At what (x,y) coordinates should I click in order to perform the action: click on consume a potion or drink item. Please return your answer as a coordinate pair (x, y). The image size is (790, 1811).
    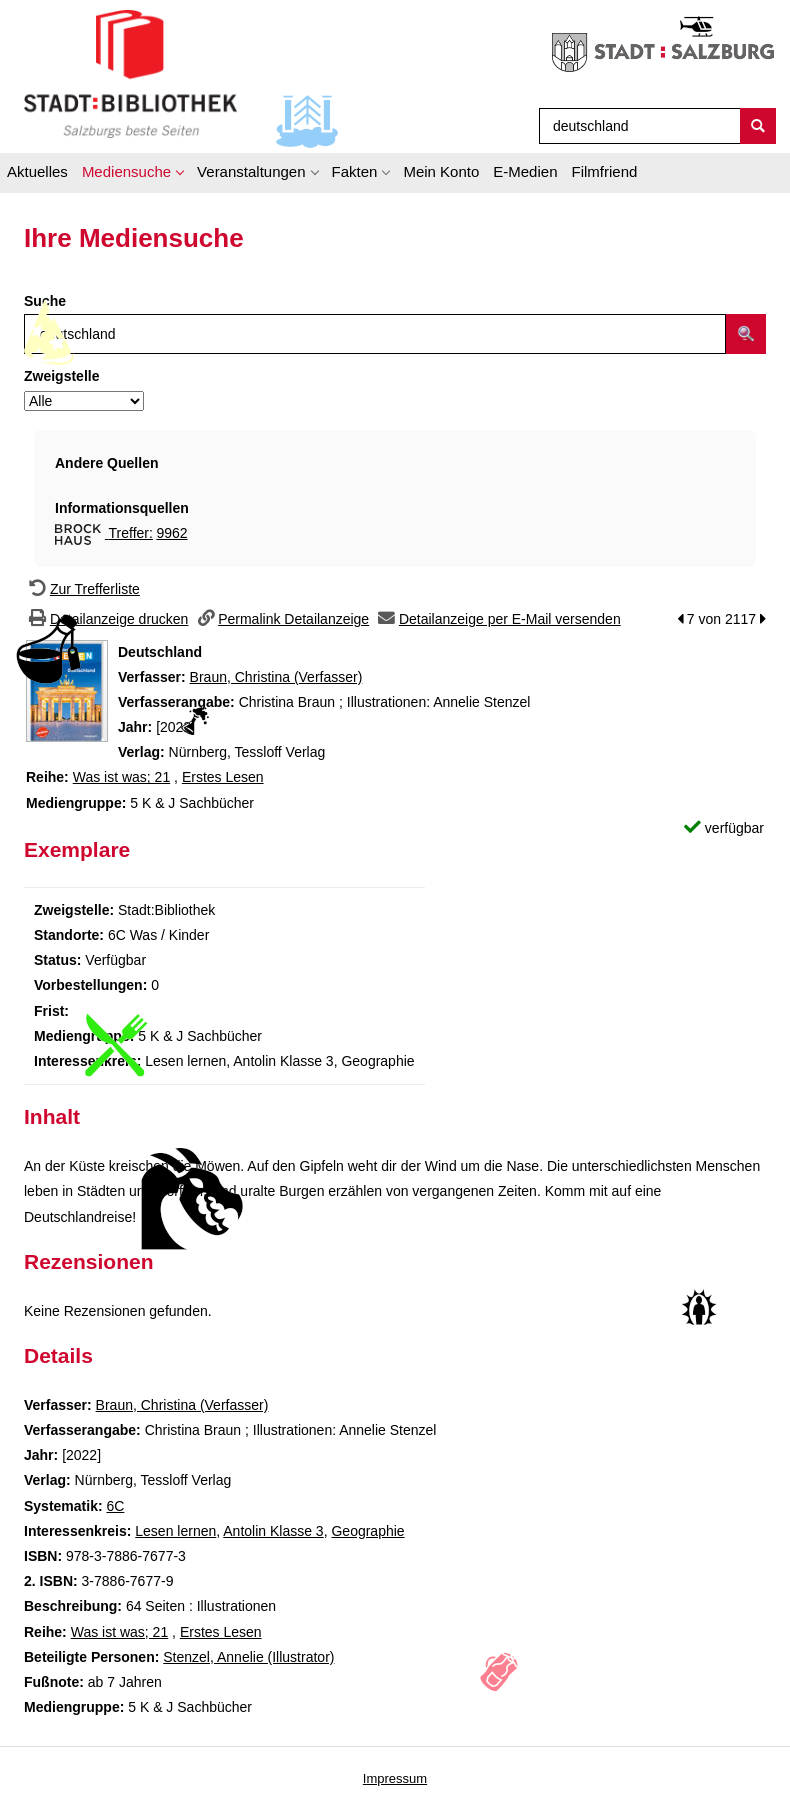
    Looking at the image, I should click on (48, 648).